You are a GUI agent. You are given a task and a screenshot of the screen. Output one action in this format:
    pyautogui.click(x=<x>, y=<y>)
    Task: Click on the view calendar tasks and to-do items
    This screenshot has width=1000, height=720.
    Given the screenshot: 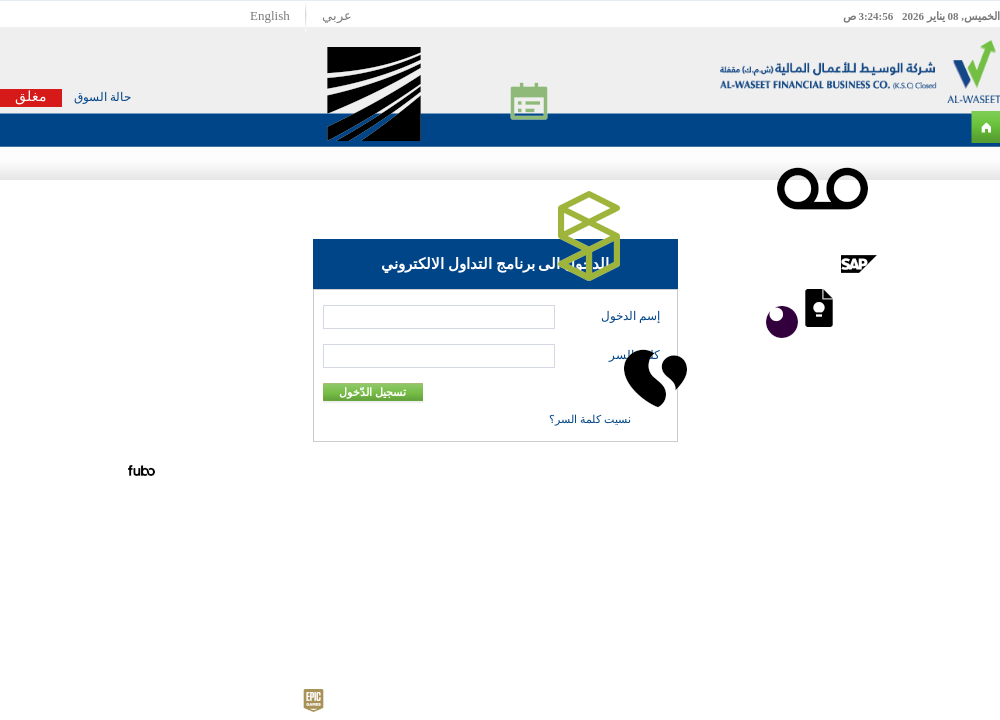 What is the action you would take?
    pyautogui.click(x=529, y=103)
    